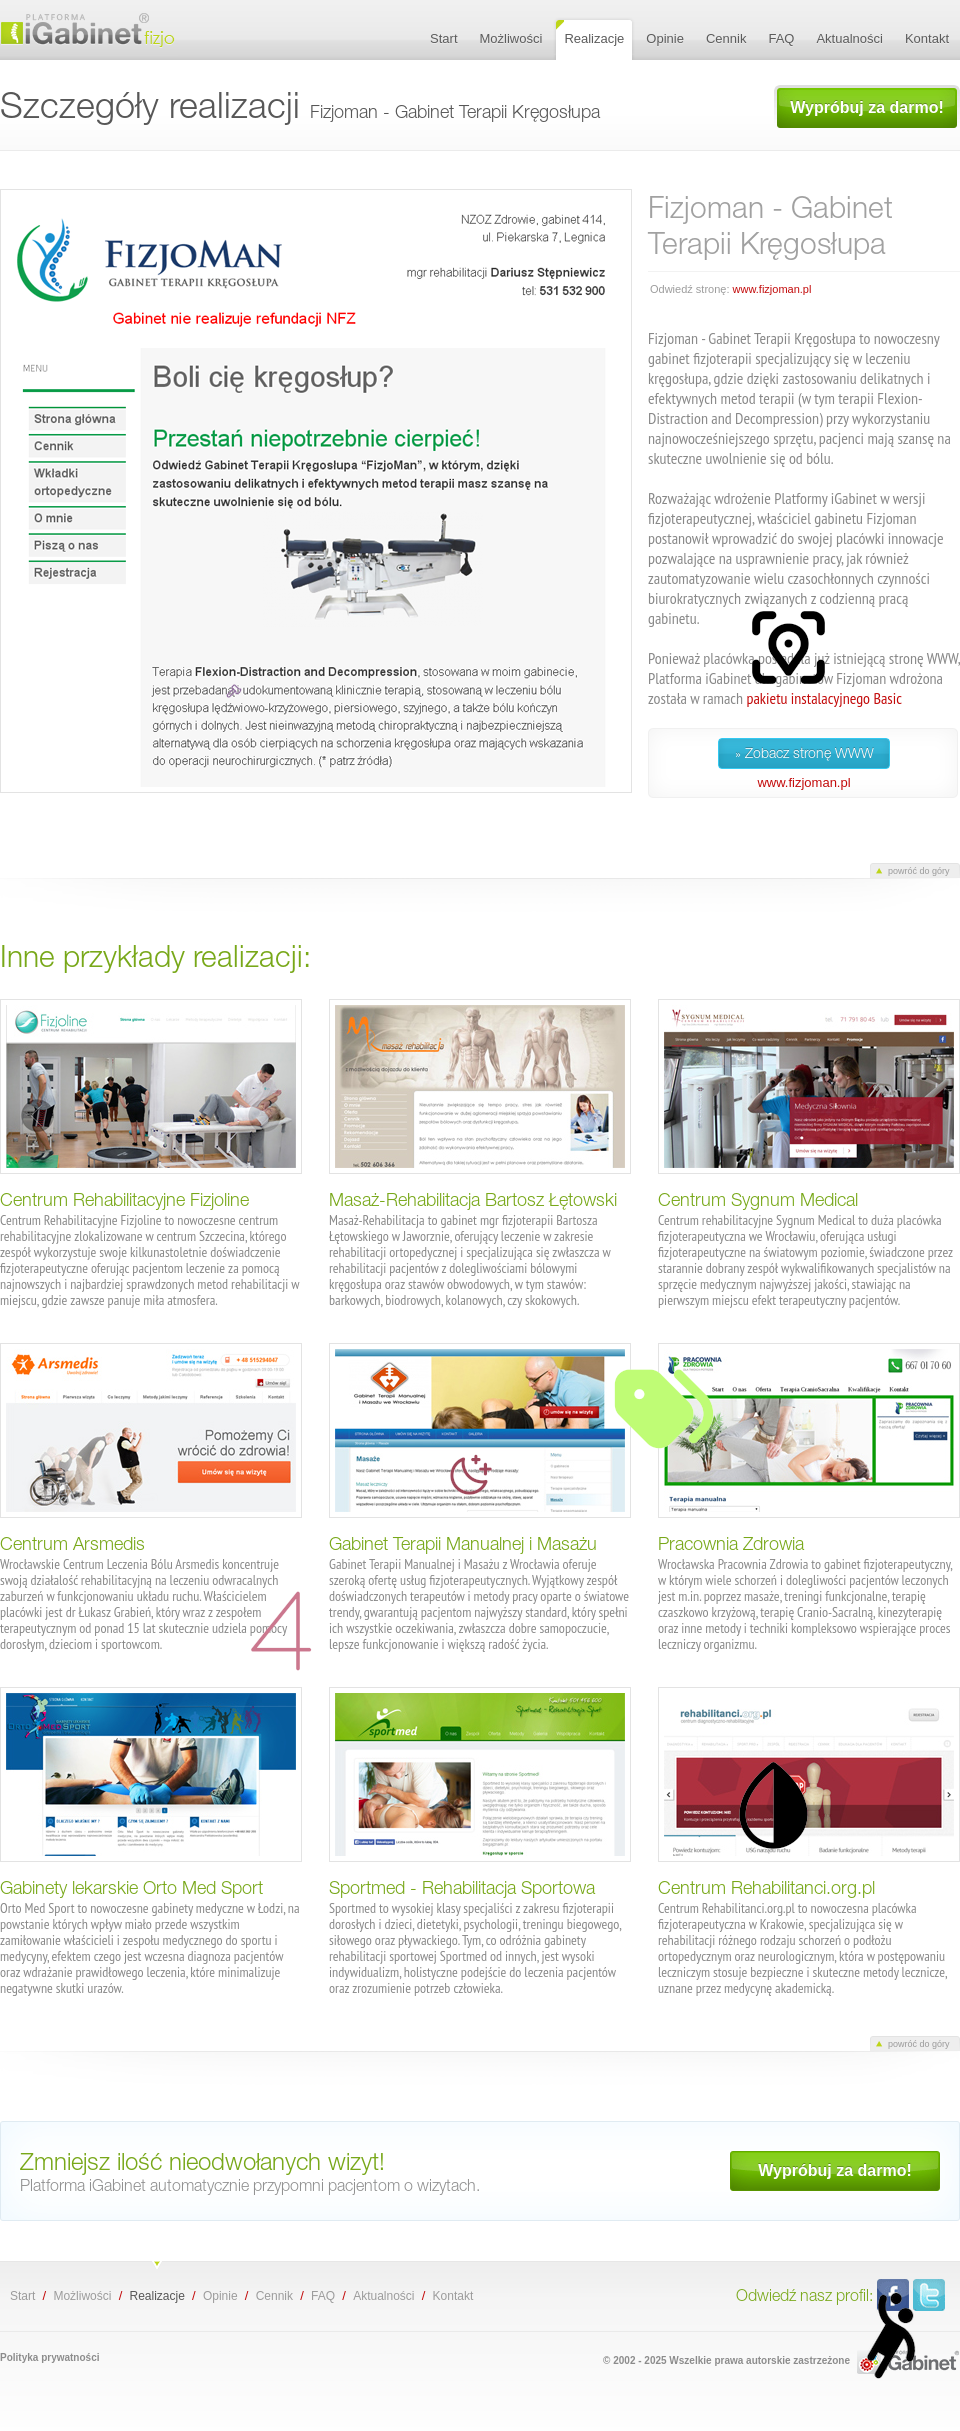 The width and height of the screenshot is (960, 2431). I want to click on enable dark mode or night theme, so click(469, 1475).